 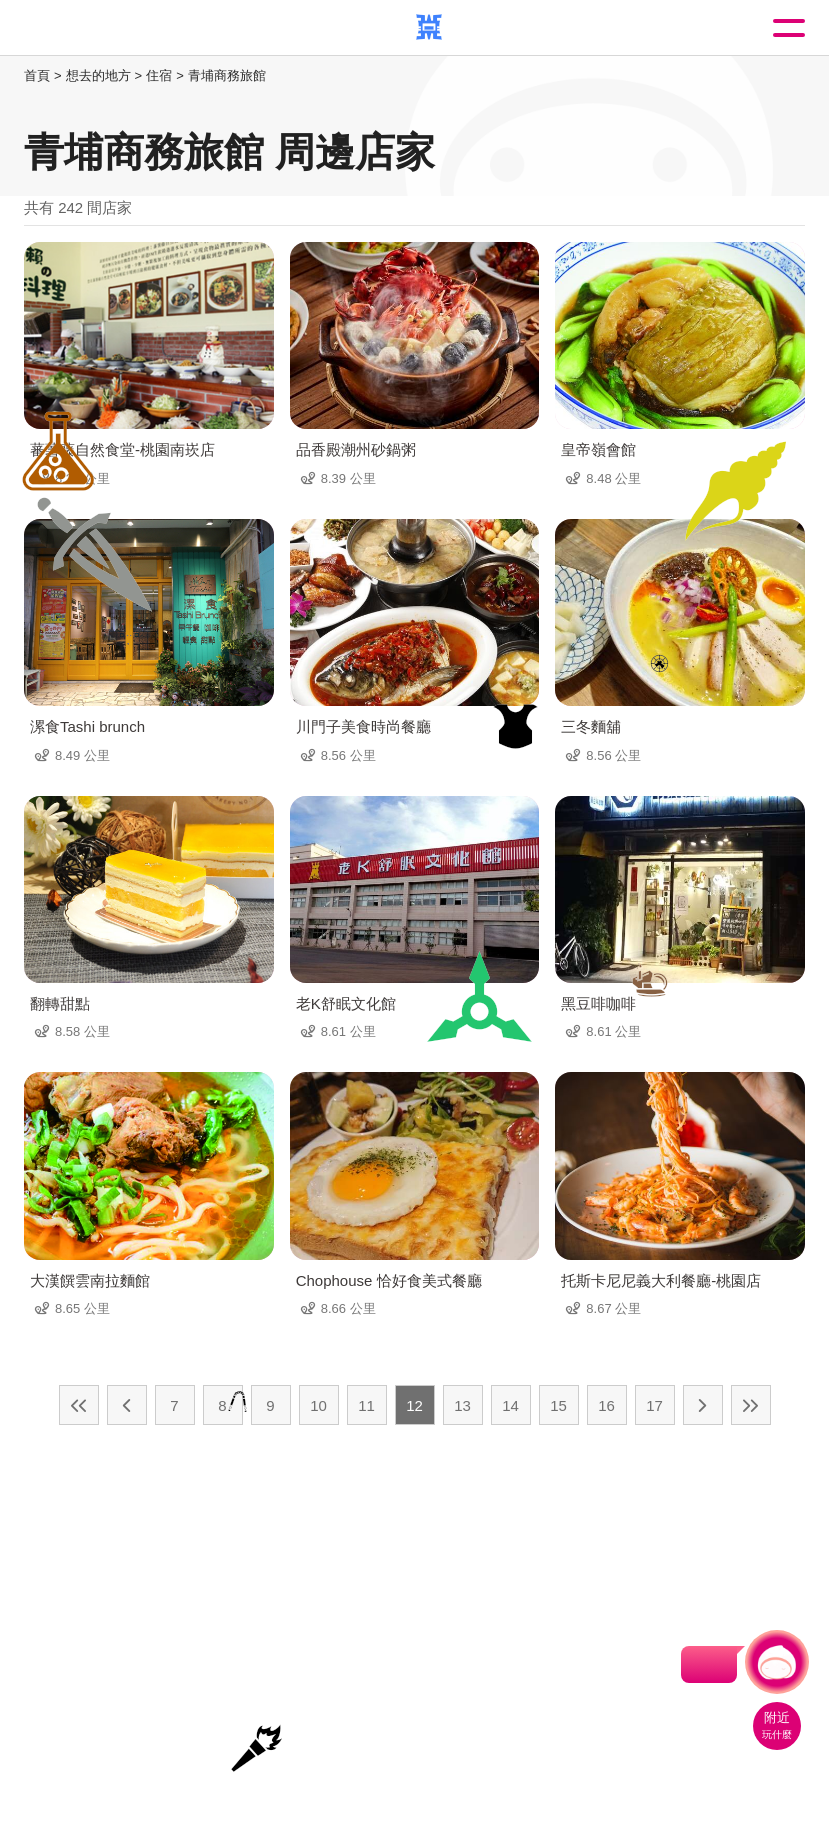 I want to click on abstract game element or power-up icon, so click(x=429, y=27).